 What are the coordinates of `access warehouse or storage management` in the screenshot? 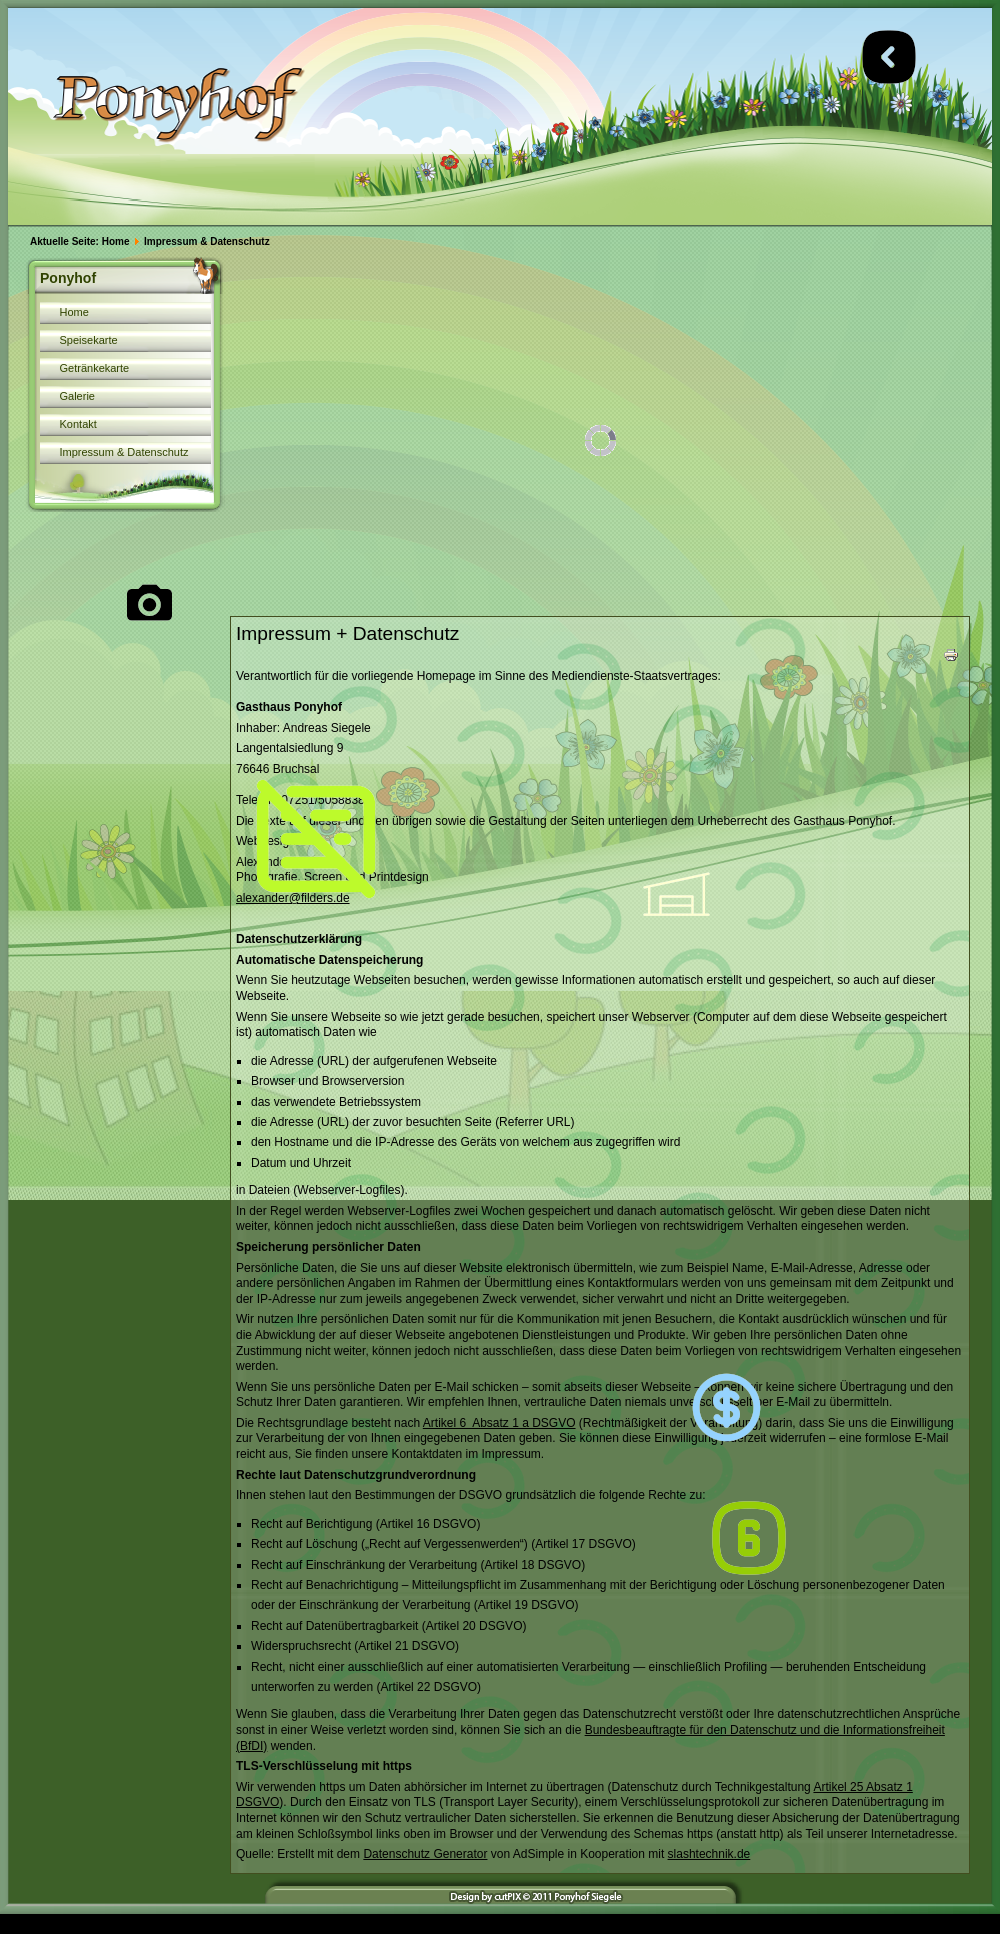 It's located at (676, 896).